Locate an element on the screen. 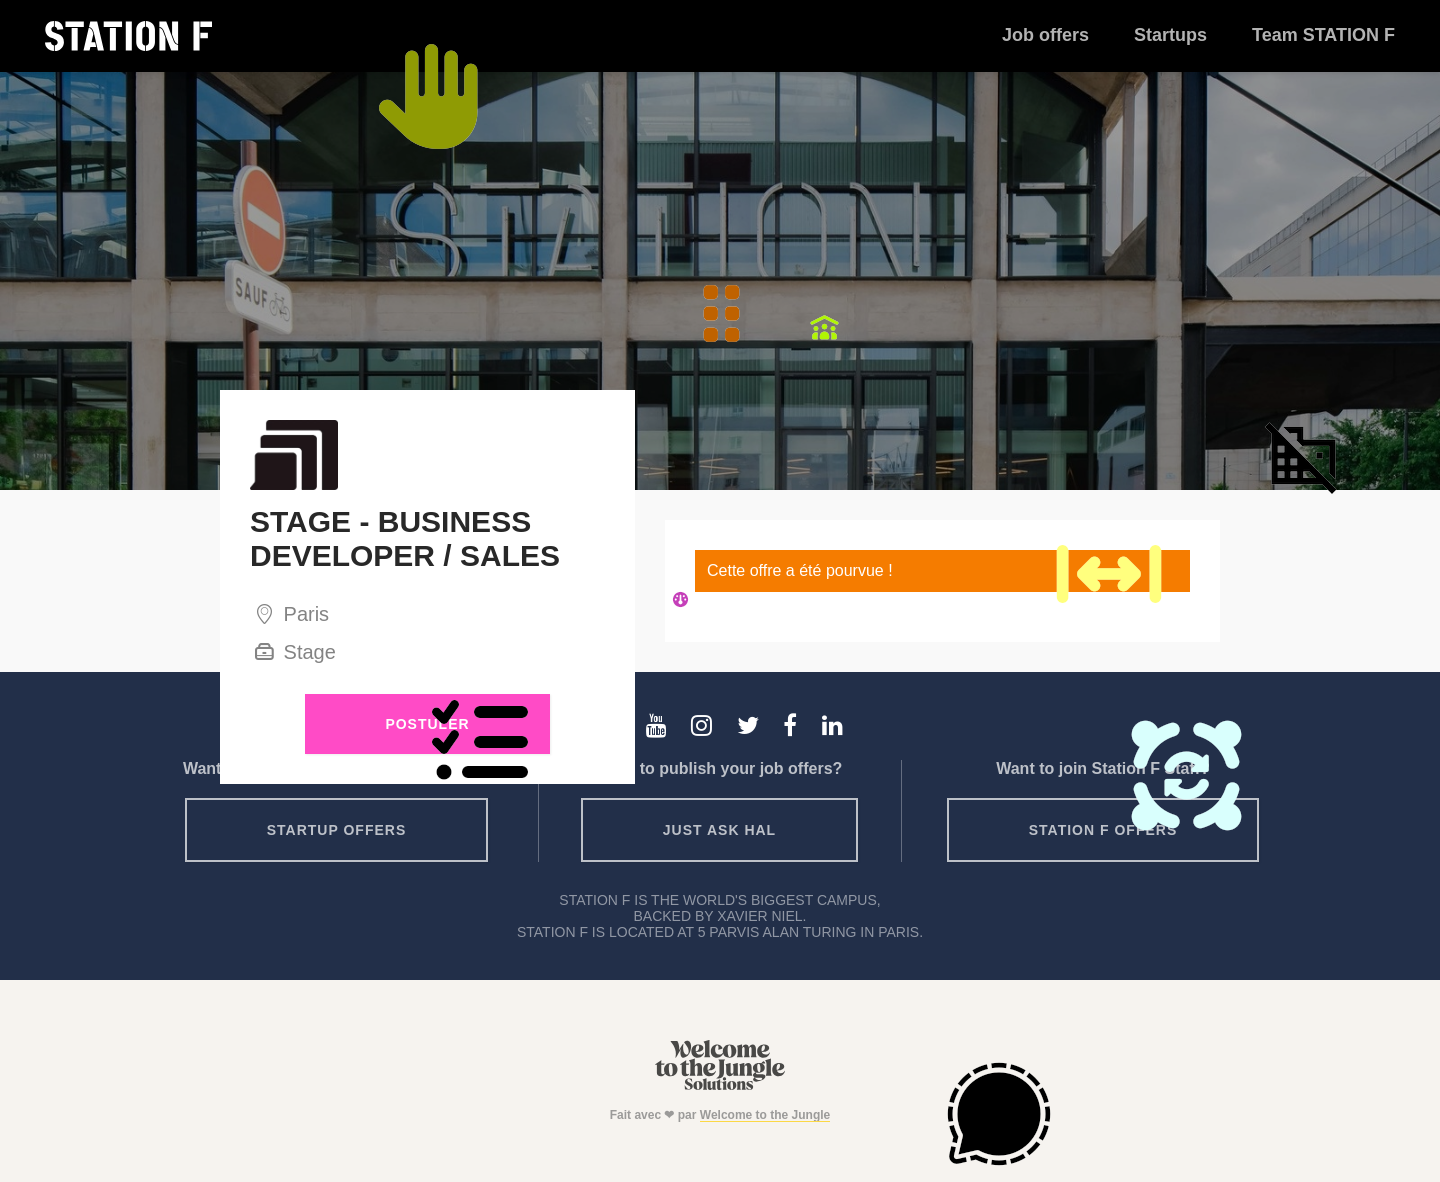 This screenshot has width=1440, height=1182. view performance or speed metrics is located at coordinates (680, 599).